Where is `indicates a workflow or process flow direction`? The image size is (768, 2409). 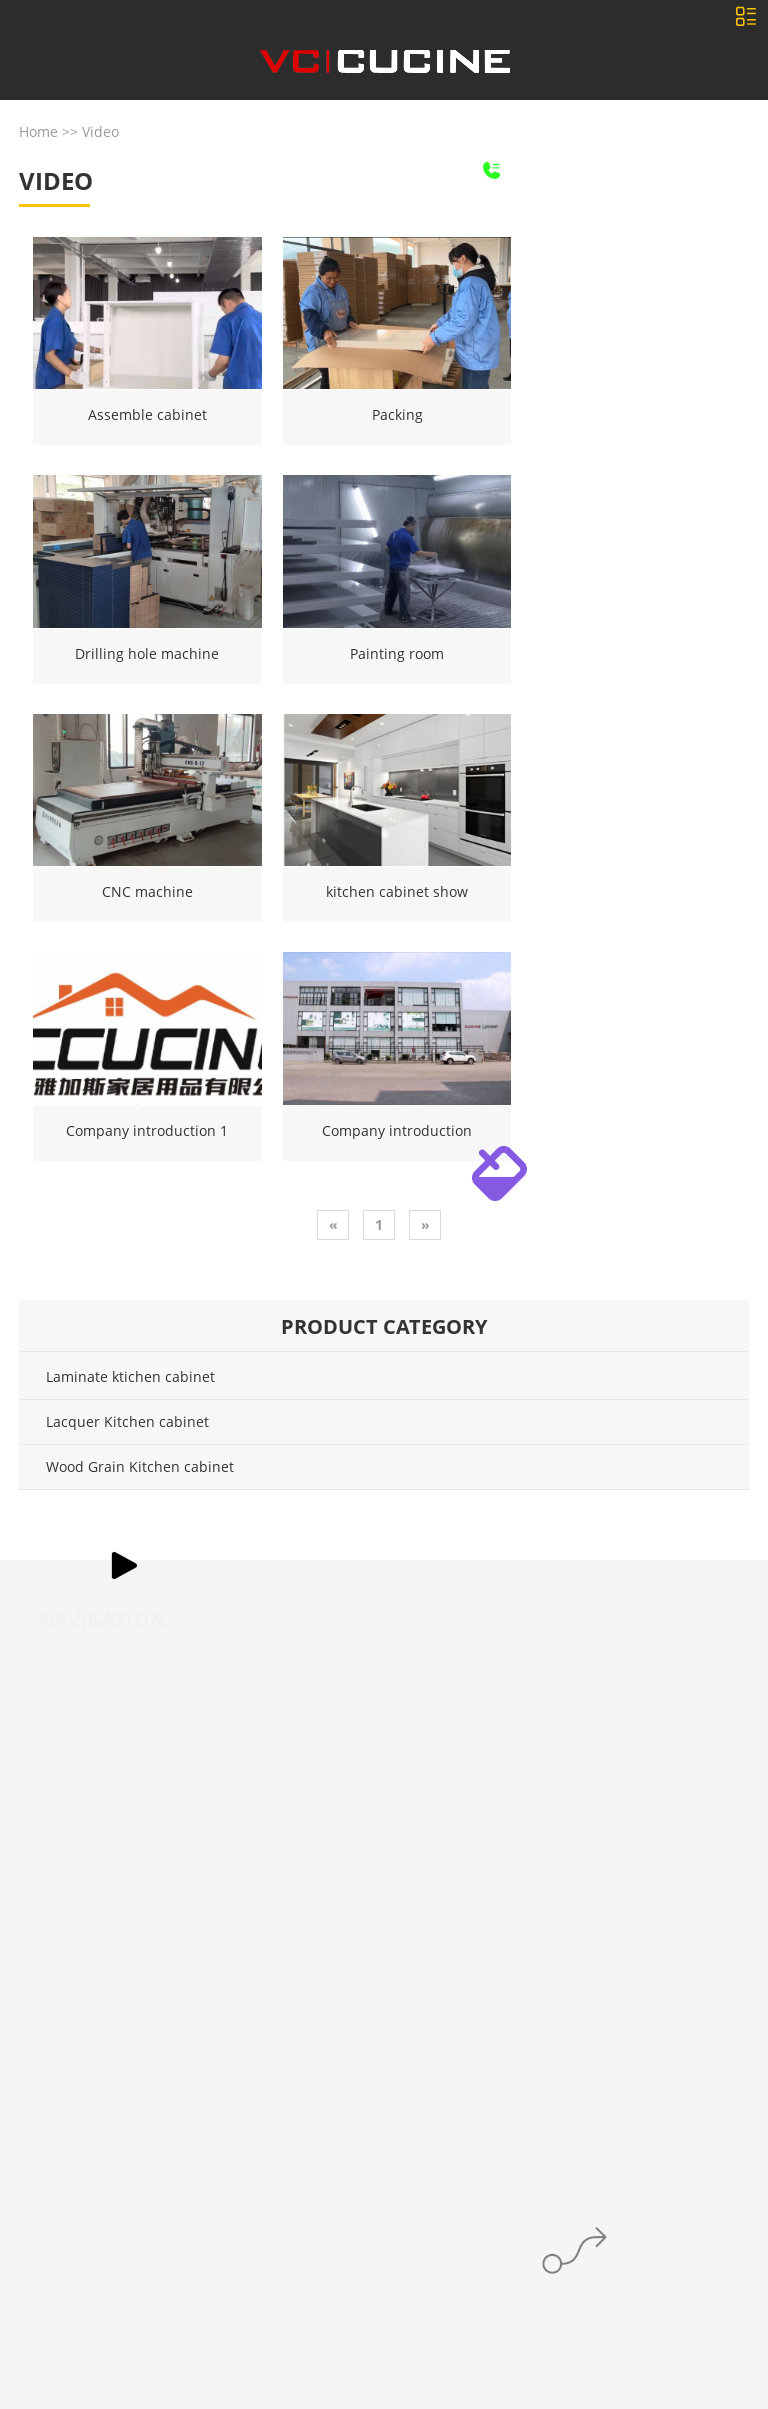
indicates a workflow or process flow direction is located at coordinates (574, 2250).